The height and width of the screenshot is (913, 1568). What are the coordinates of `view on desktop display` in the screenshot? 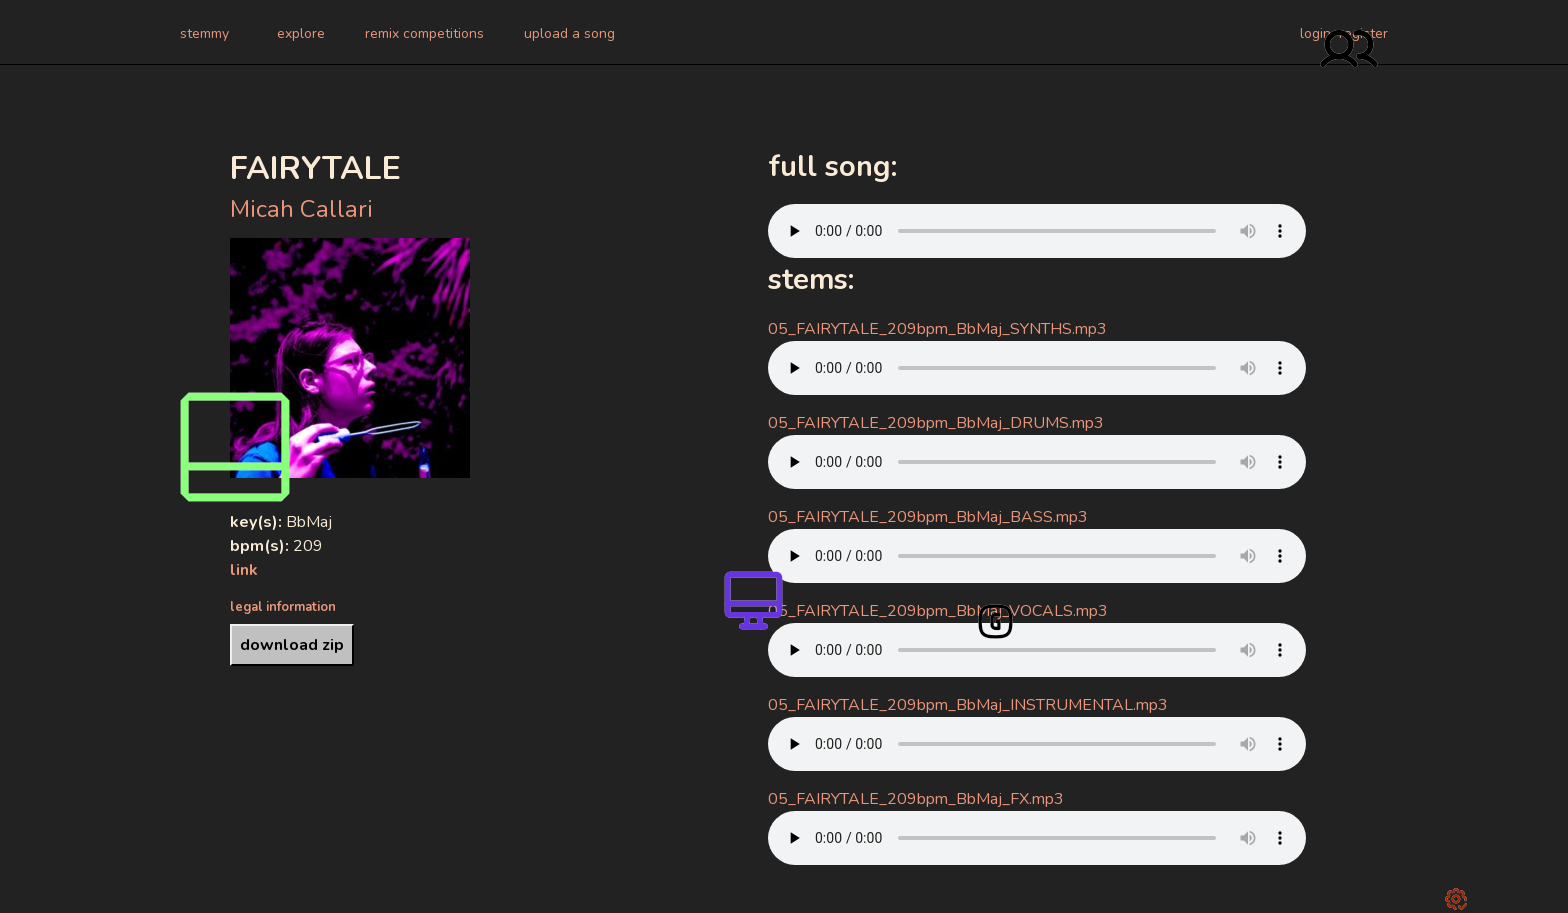 It's located at (753, 600).